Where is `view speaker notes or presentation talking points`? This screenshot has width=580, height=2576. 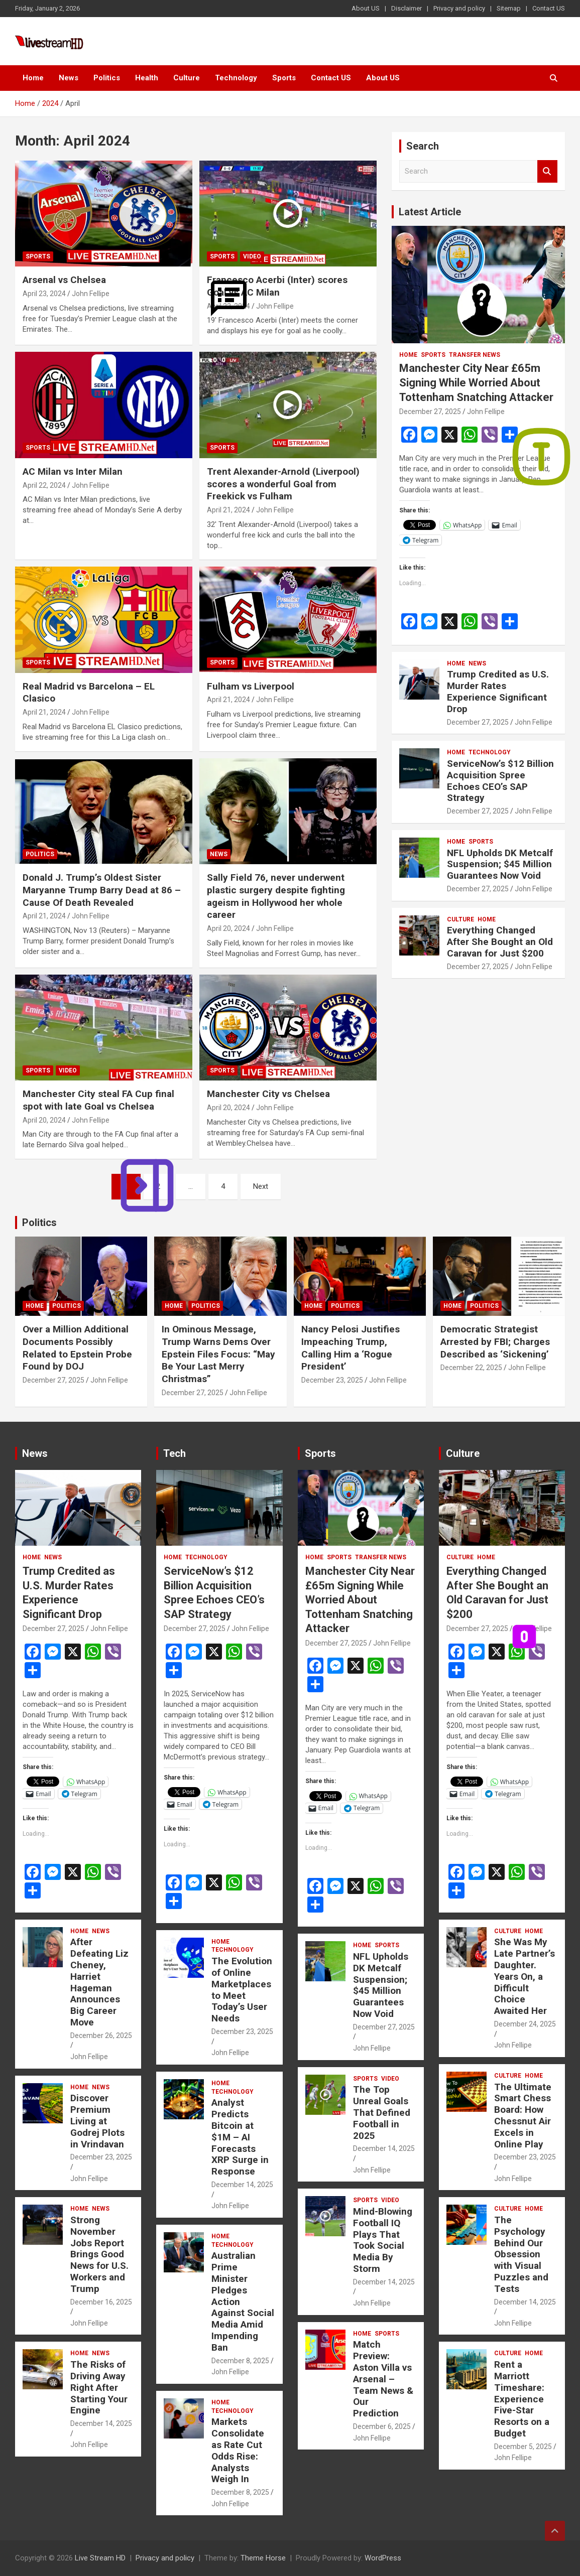 view speaker notes or presentation talking points is located at coordinates (228, 298).